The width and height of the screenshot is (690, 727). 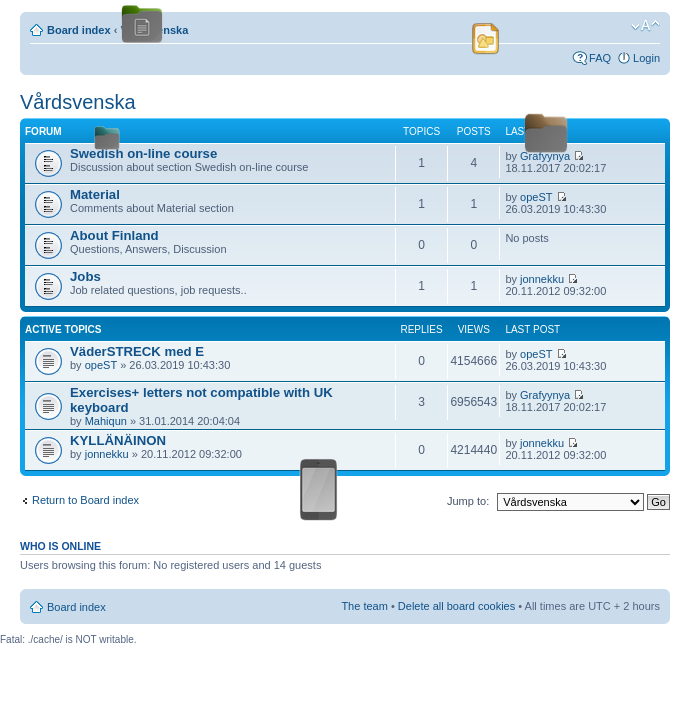 I want to click on indicates a folder is currently open or expanded, so click(x=546, y=133).